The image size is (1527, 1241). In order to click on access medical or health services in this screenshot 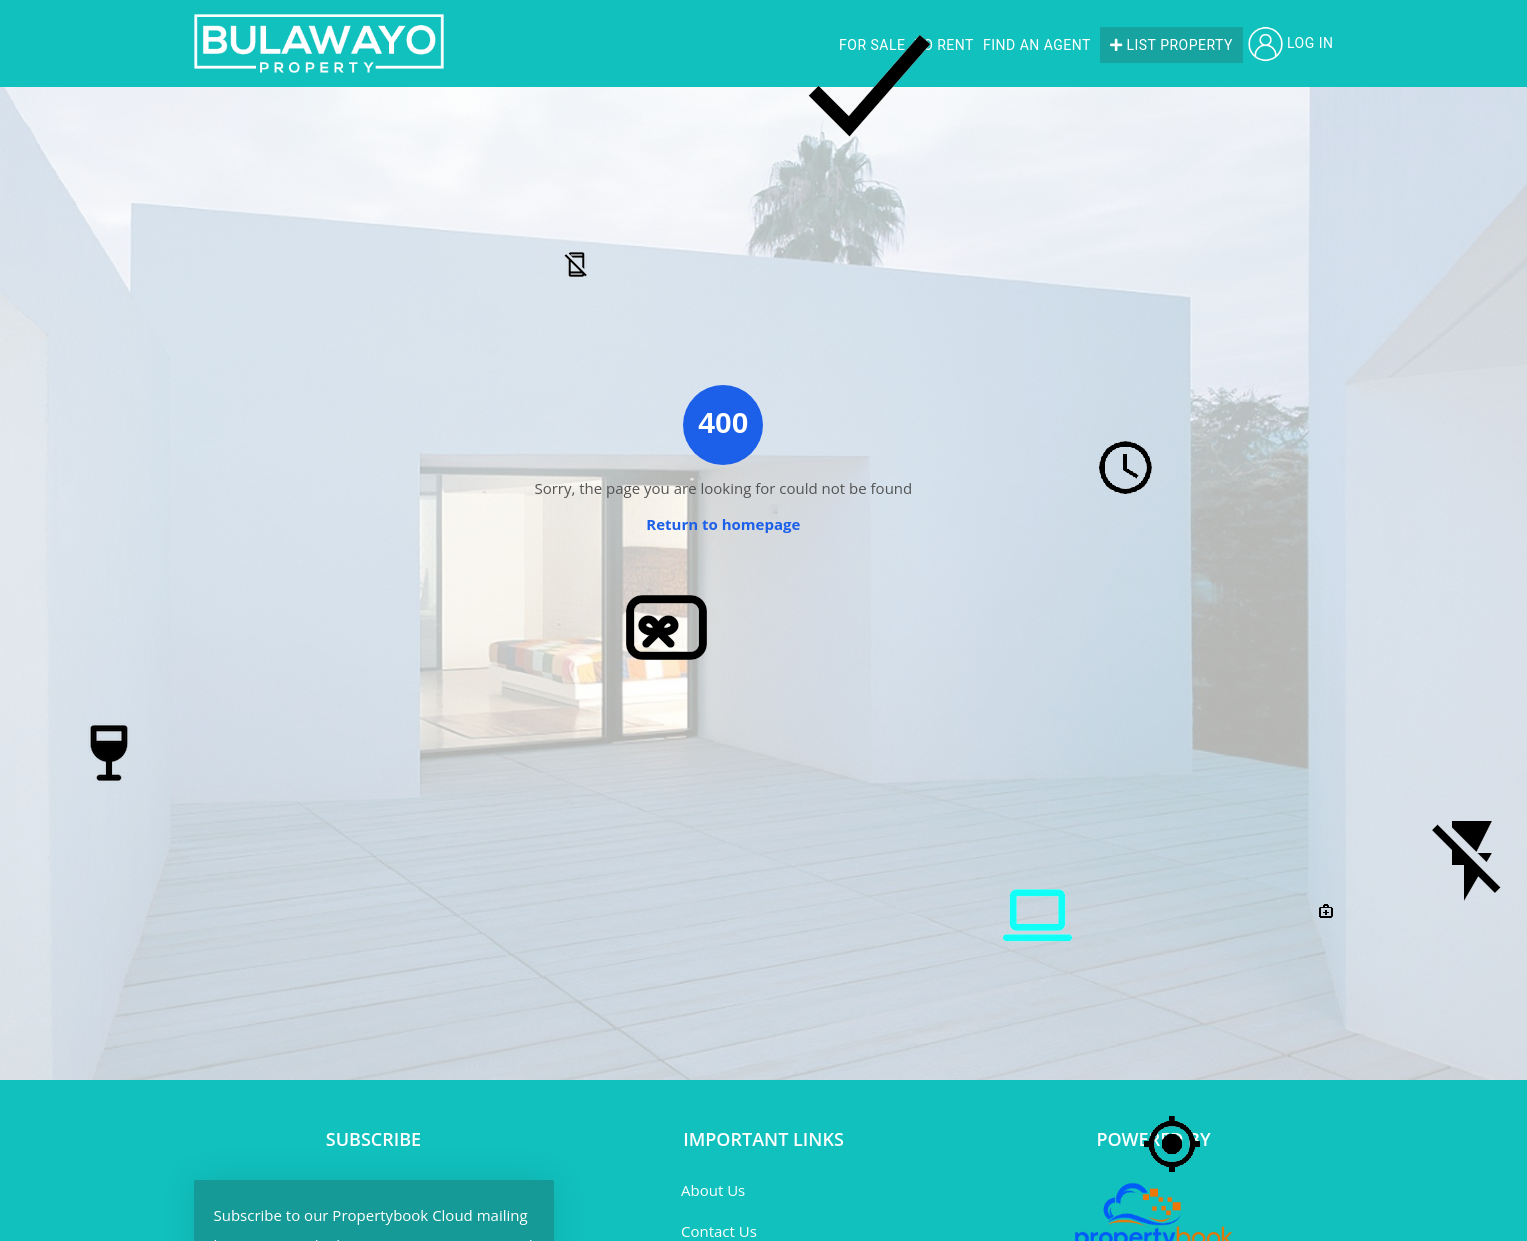, I will do `click(1326, 911)`.